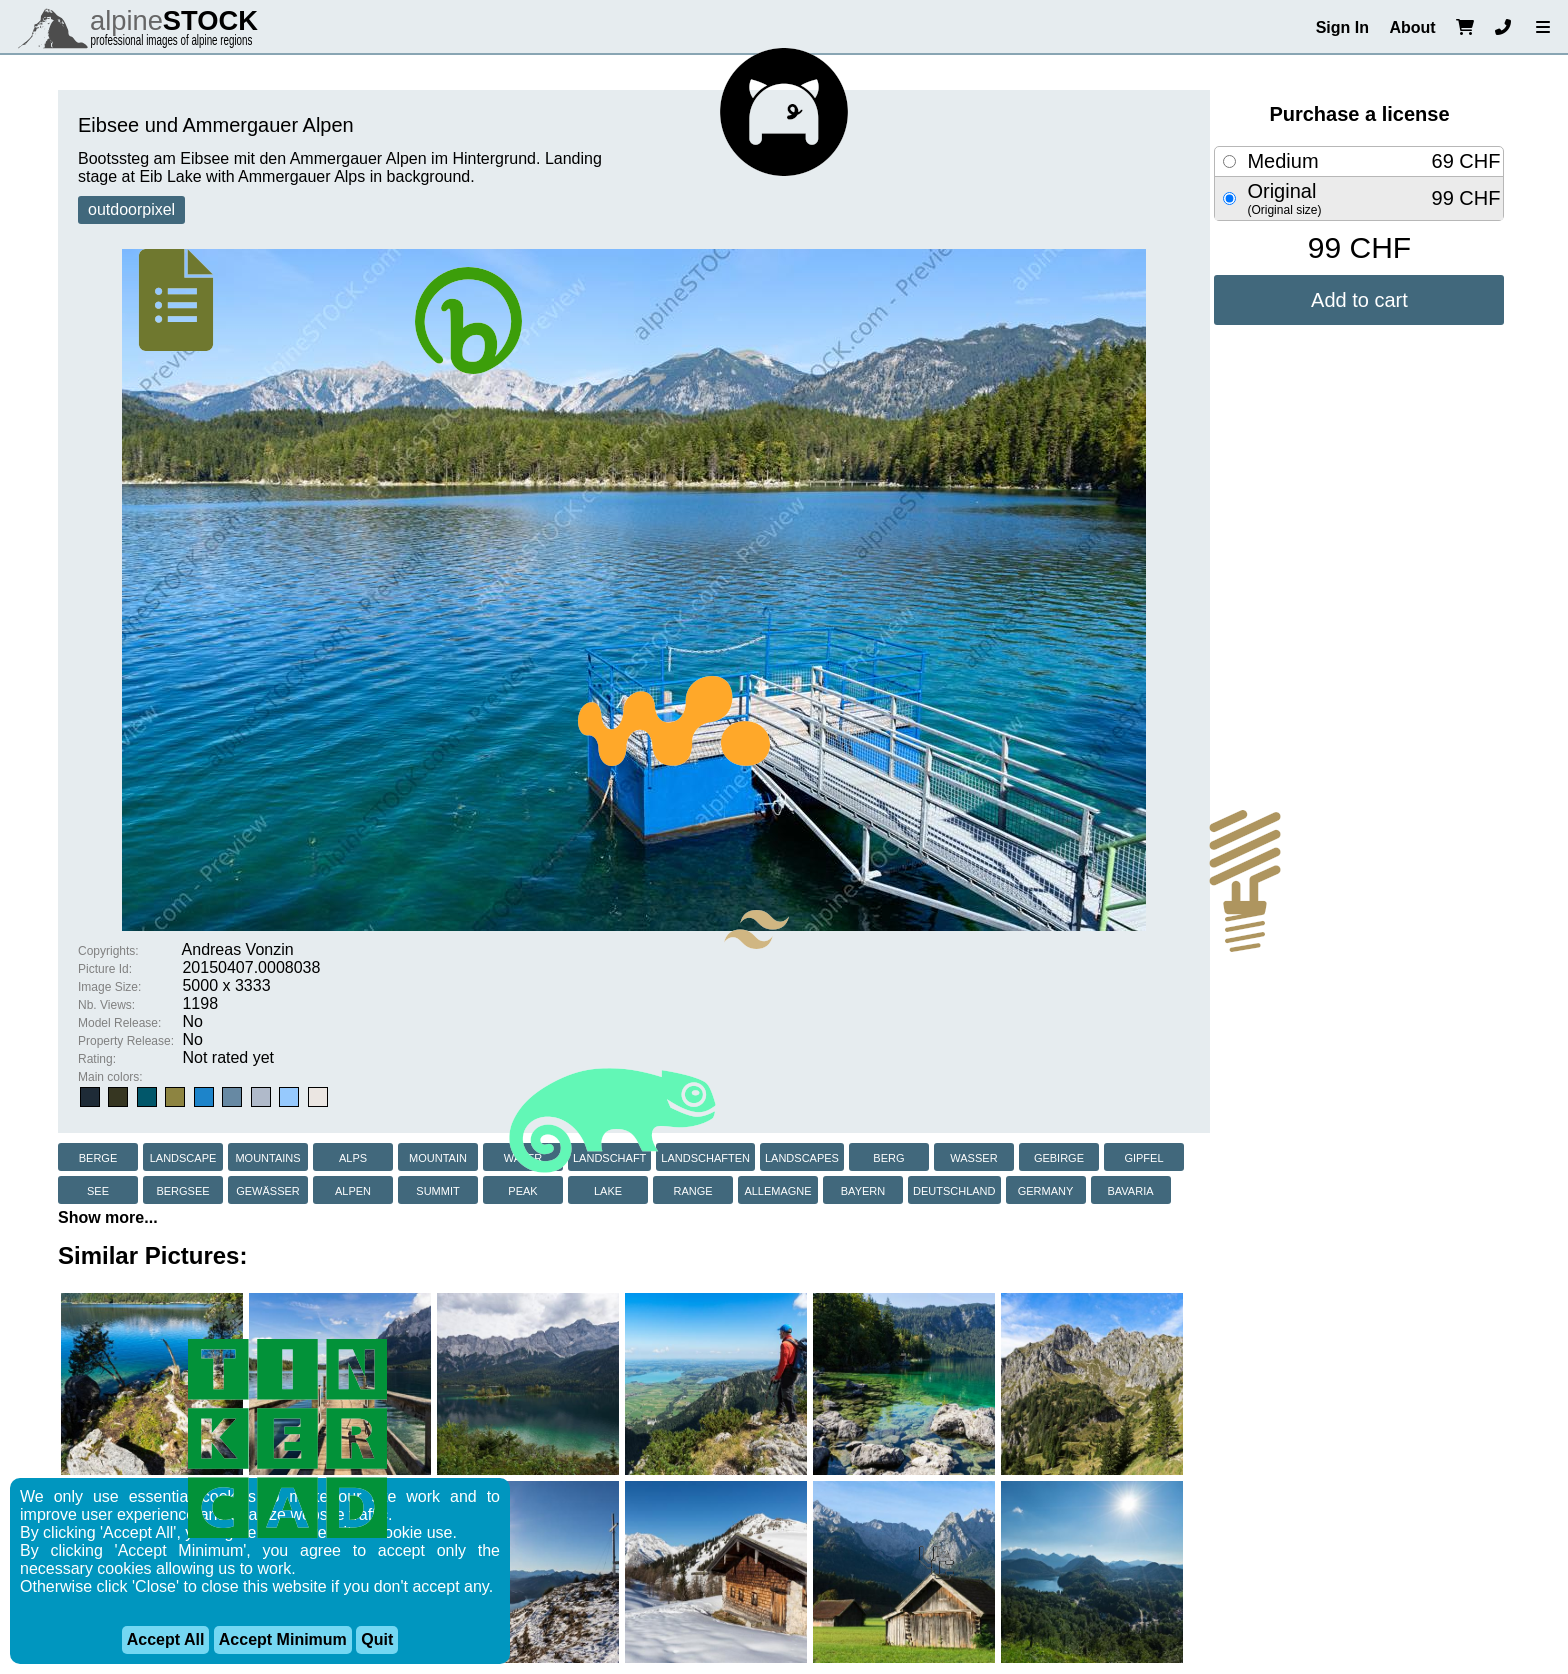  I want to click on openSUSE Linux distribution logo, so click(612, 1120).